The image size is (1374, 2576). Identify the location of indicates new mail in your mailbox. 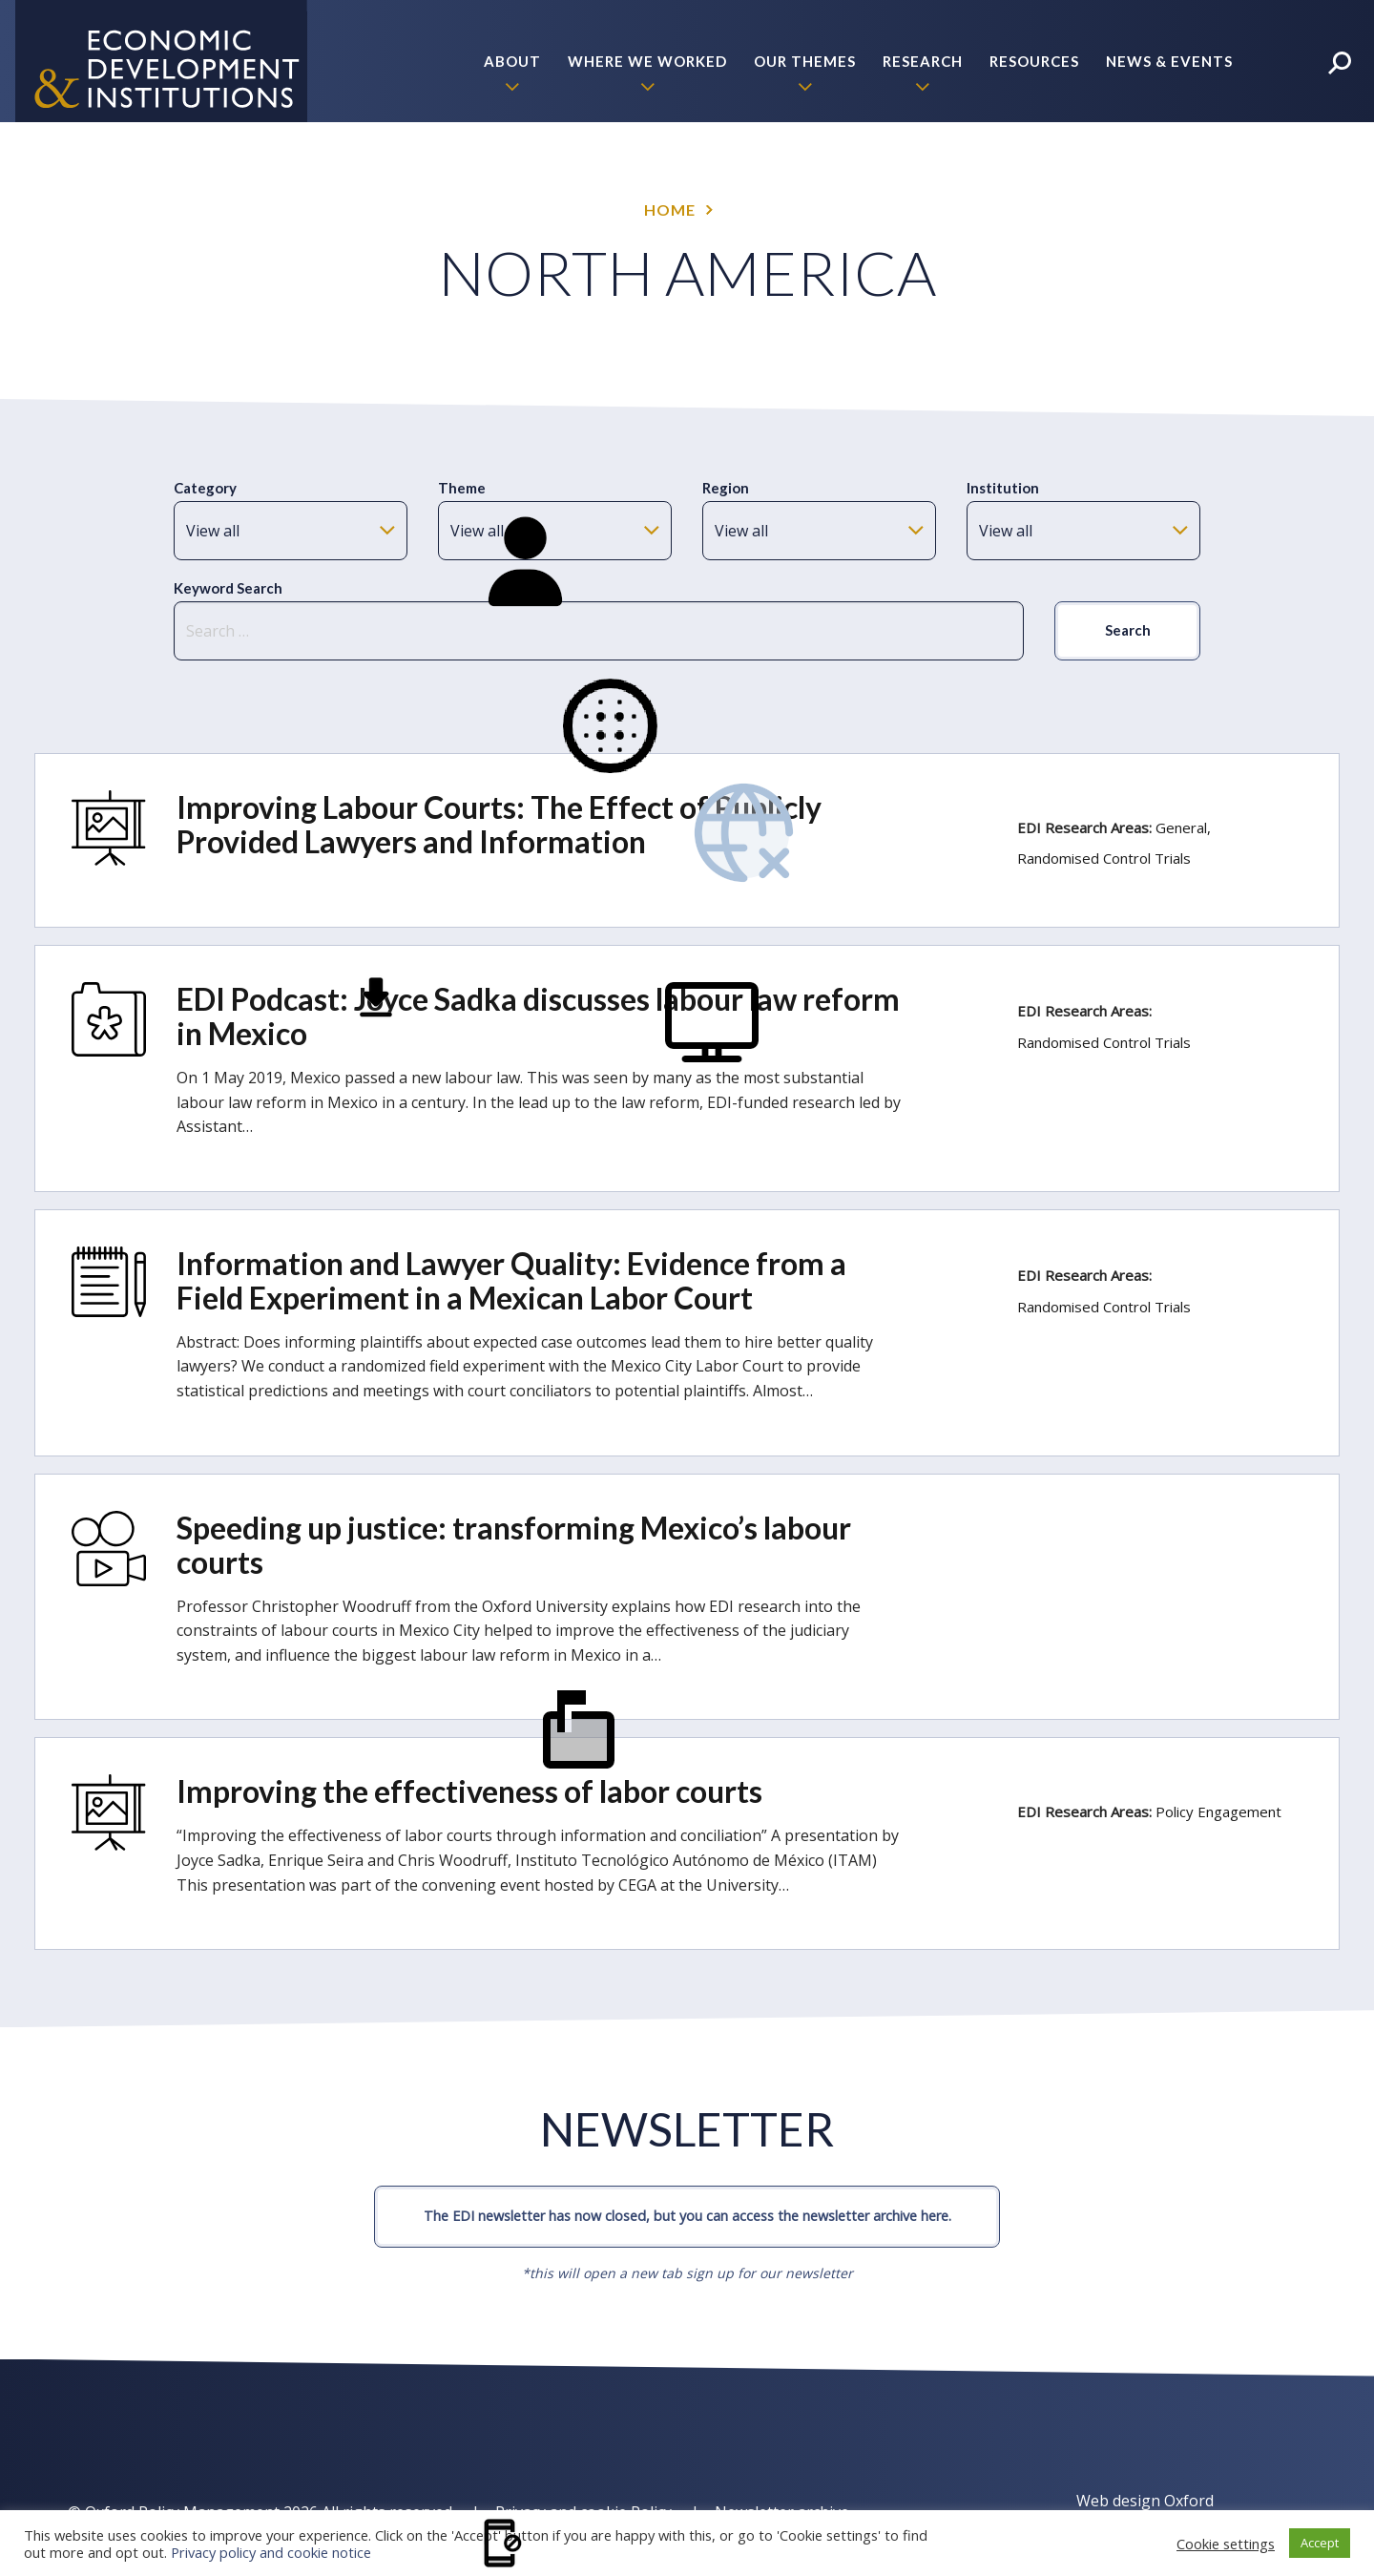
(578, 1732).